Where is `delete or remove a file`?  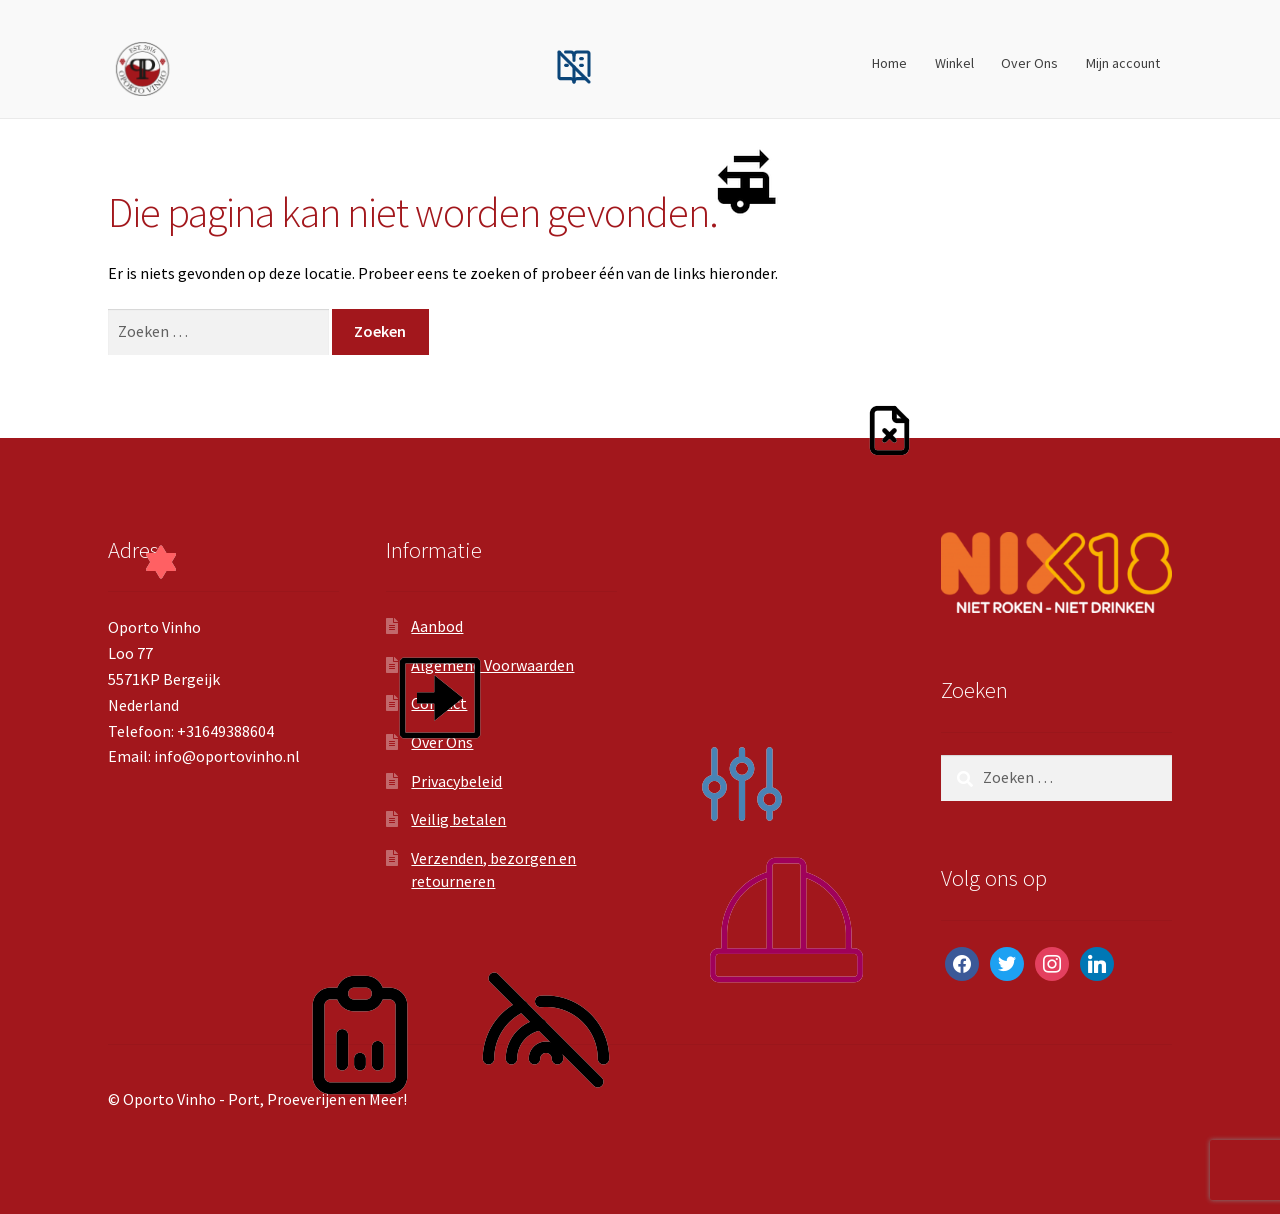
delete or remove a file is located at coordinates (889, 430).